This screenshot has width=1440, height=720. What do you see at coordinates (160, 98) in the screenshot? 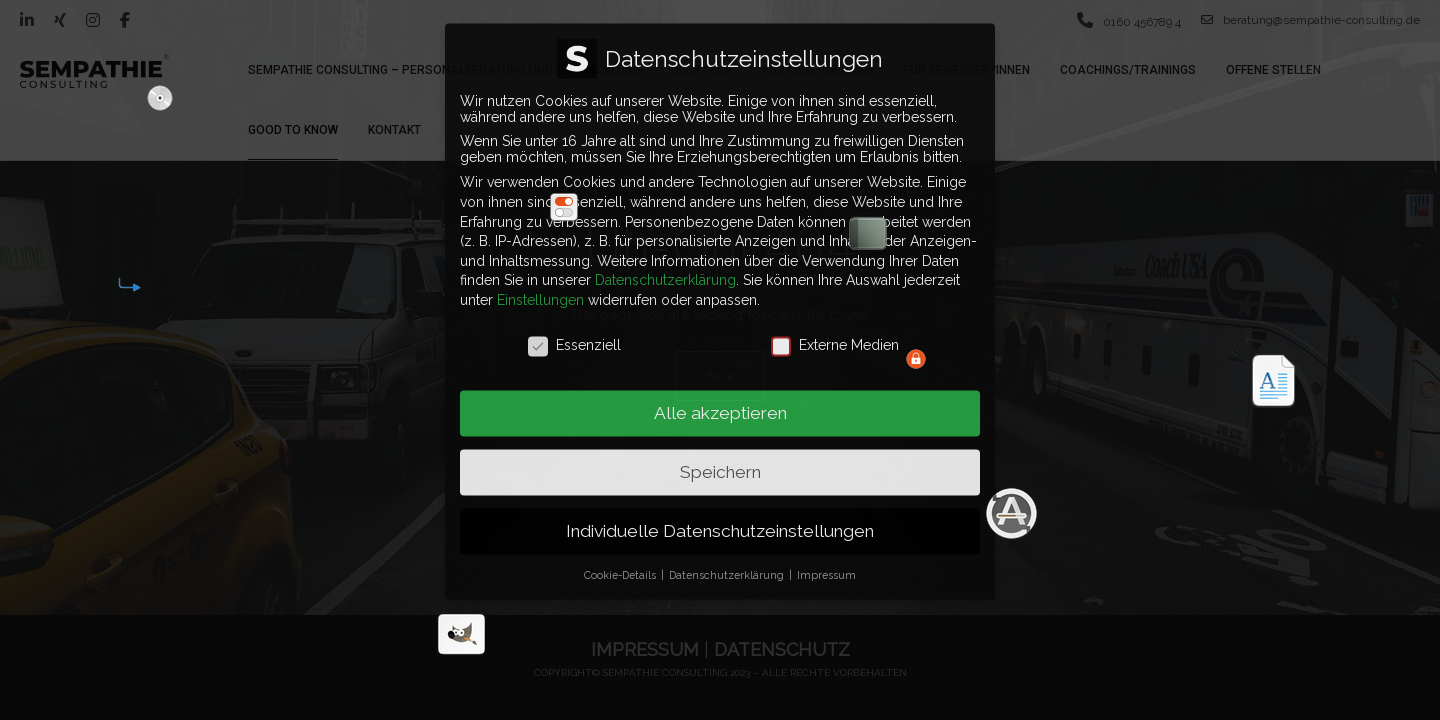
I see `access DVD-RW drive or disc` at bounding box center [160, 98].